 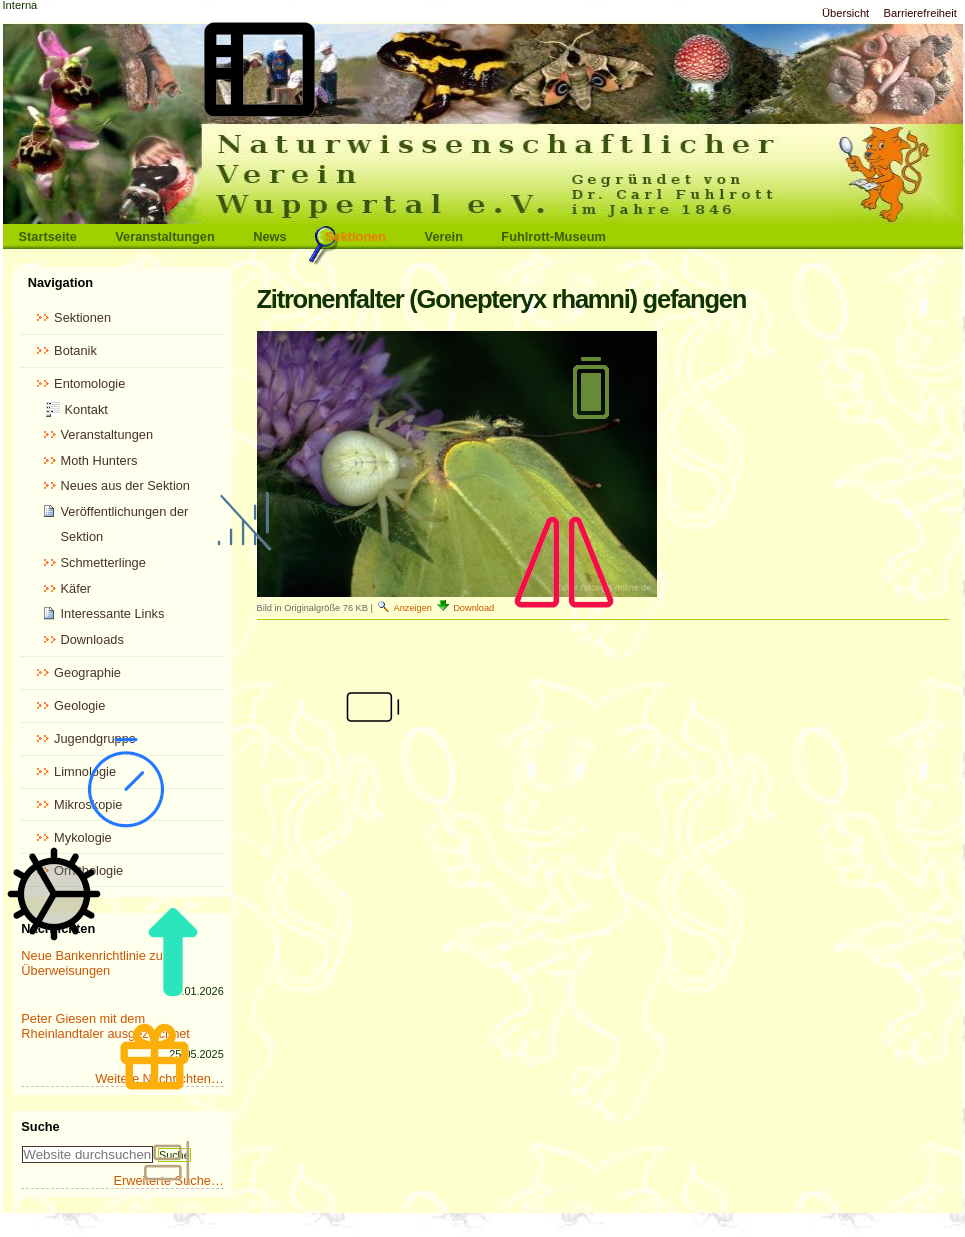 I want to click on no cellular signal available, so click(x=245, y=522).